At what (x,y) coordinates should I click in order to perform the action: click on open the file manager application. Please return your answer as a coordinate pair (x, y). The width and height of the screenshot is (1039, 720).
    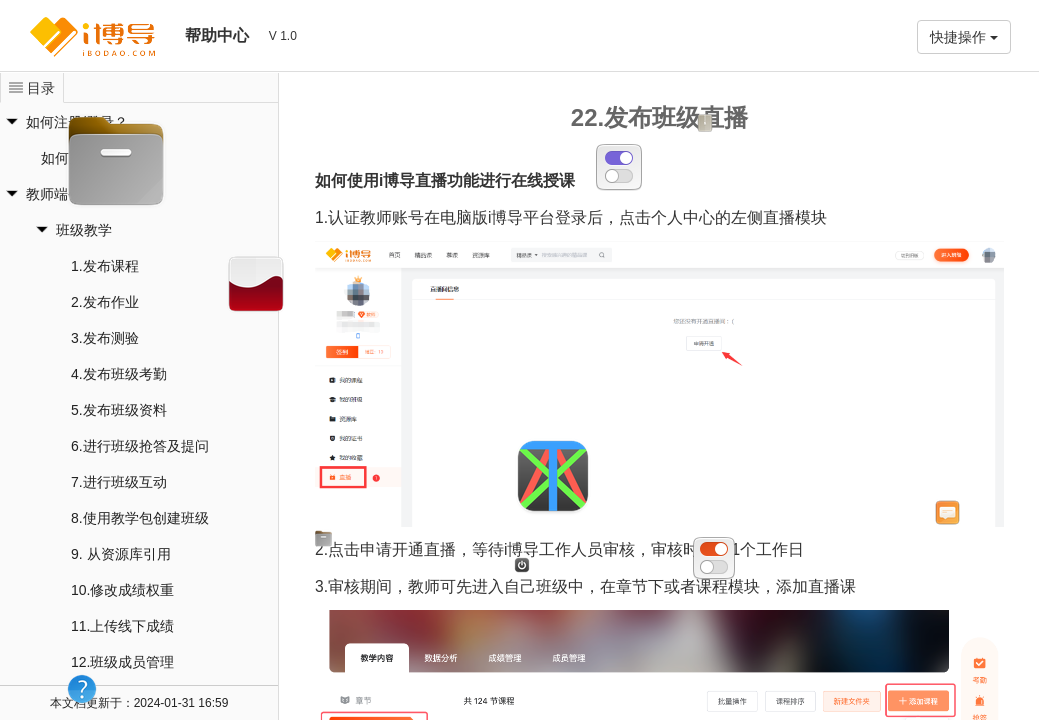
    Looking at the image, I should click on (116, 161).